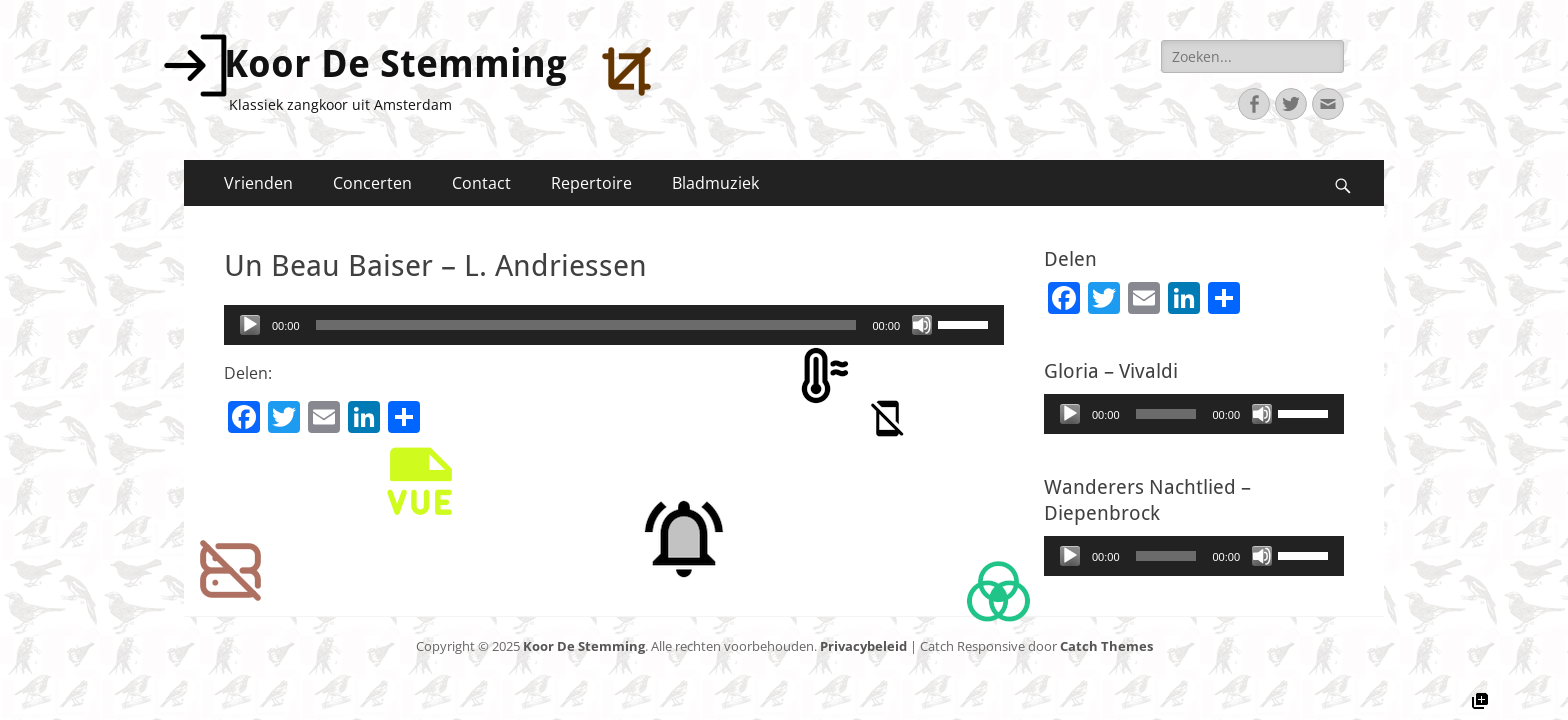  What do you see at coordinates (684, 538) in the screenshot?
I see `indicates active or incoming notifications` at bounding box center [684, 538].